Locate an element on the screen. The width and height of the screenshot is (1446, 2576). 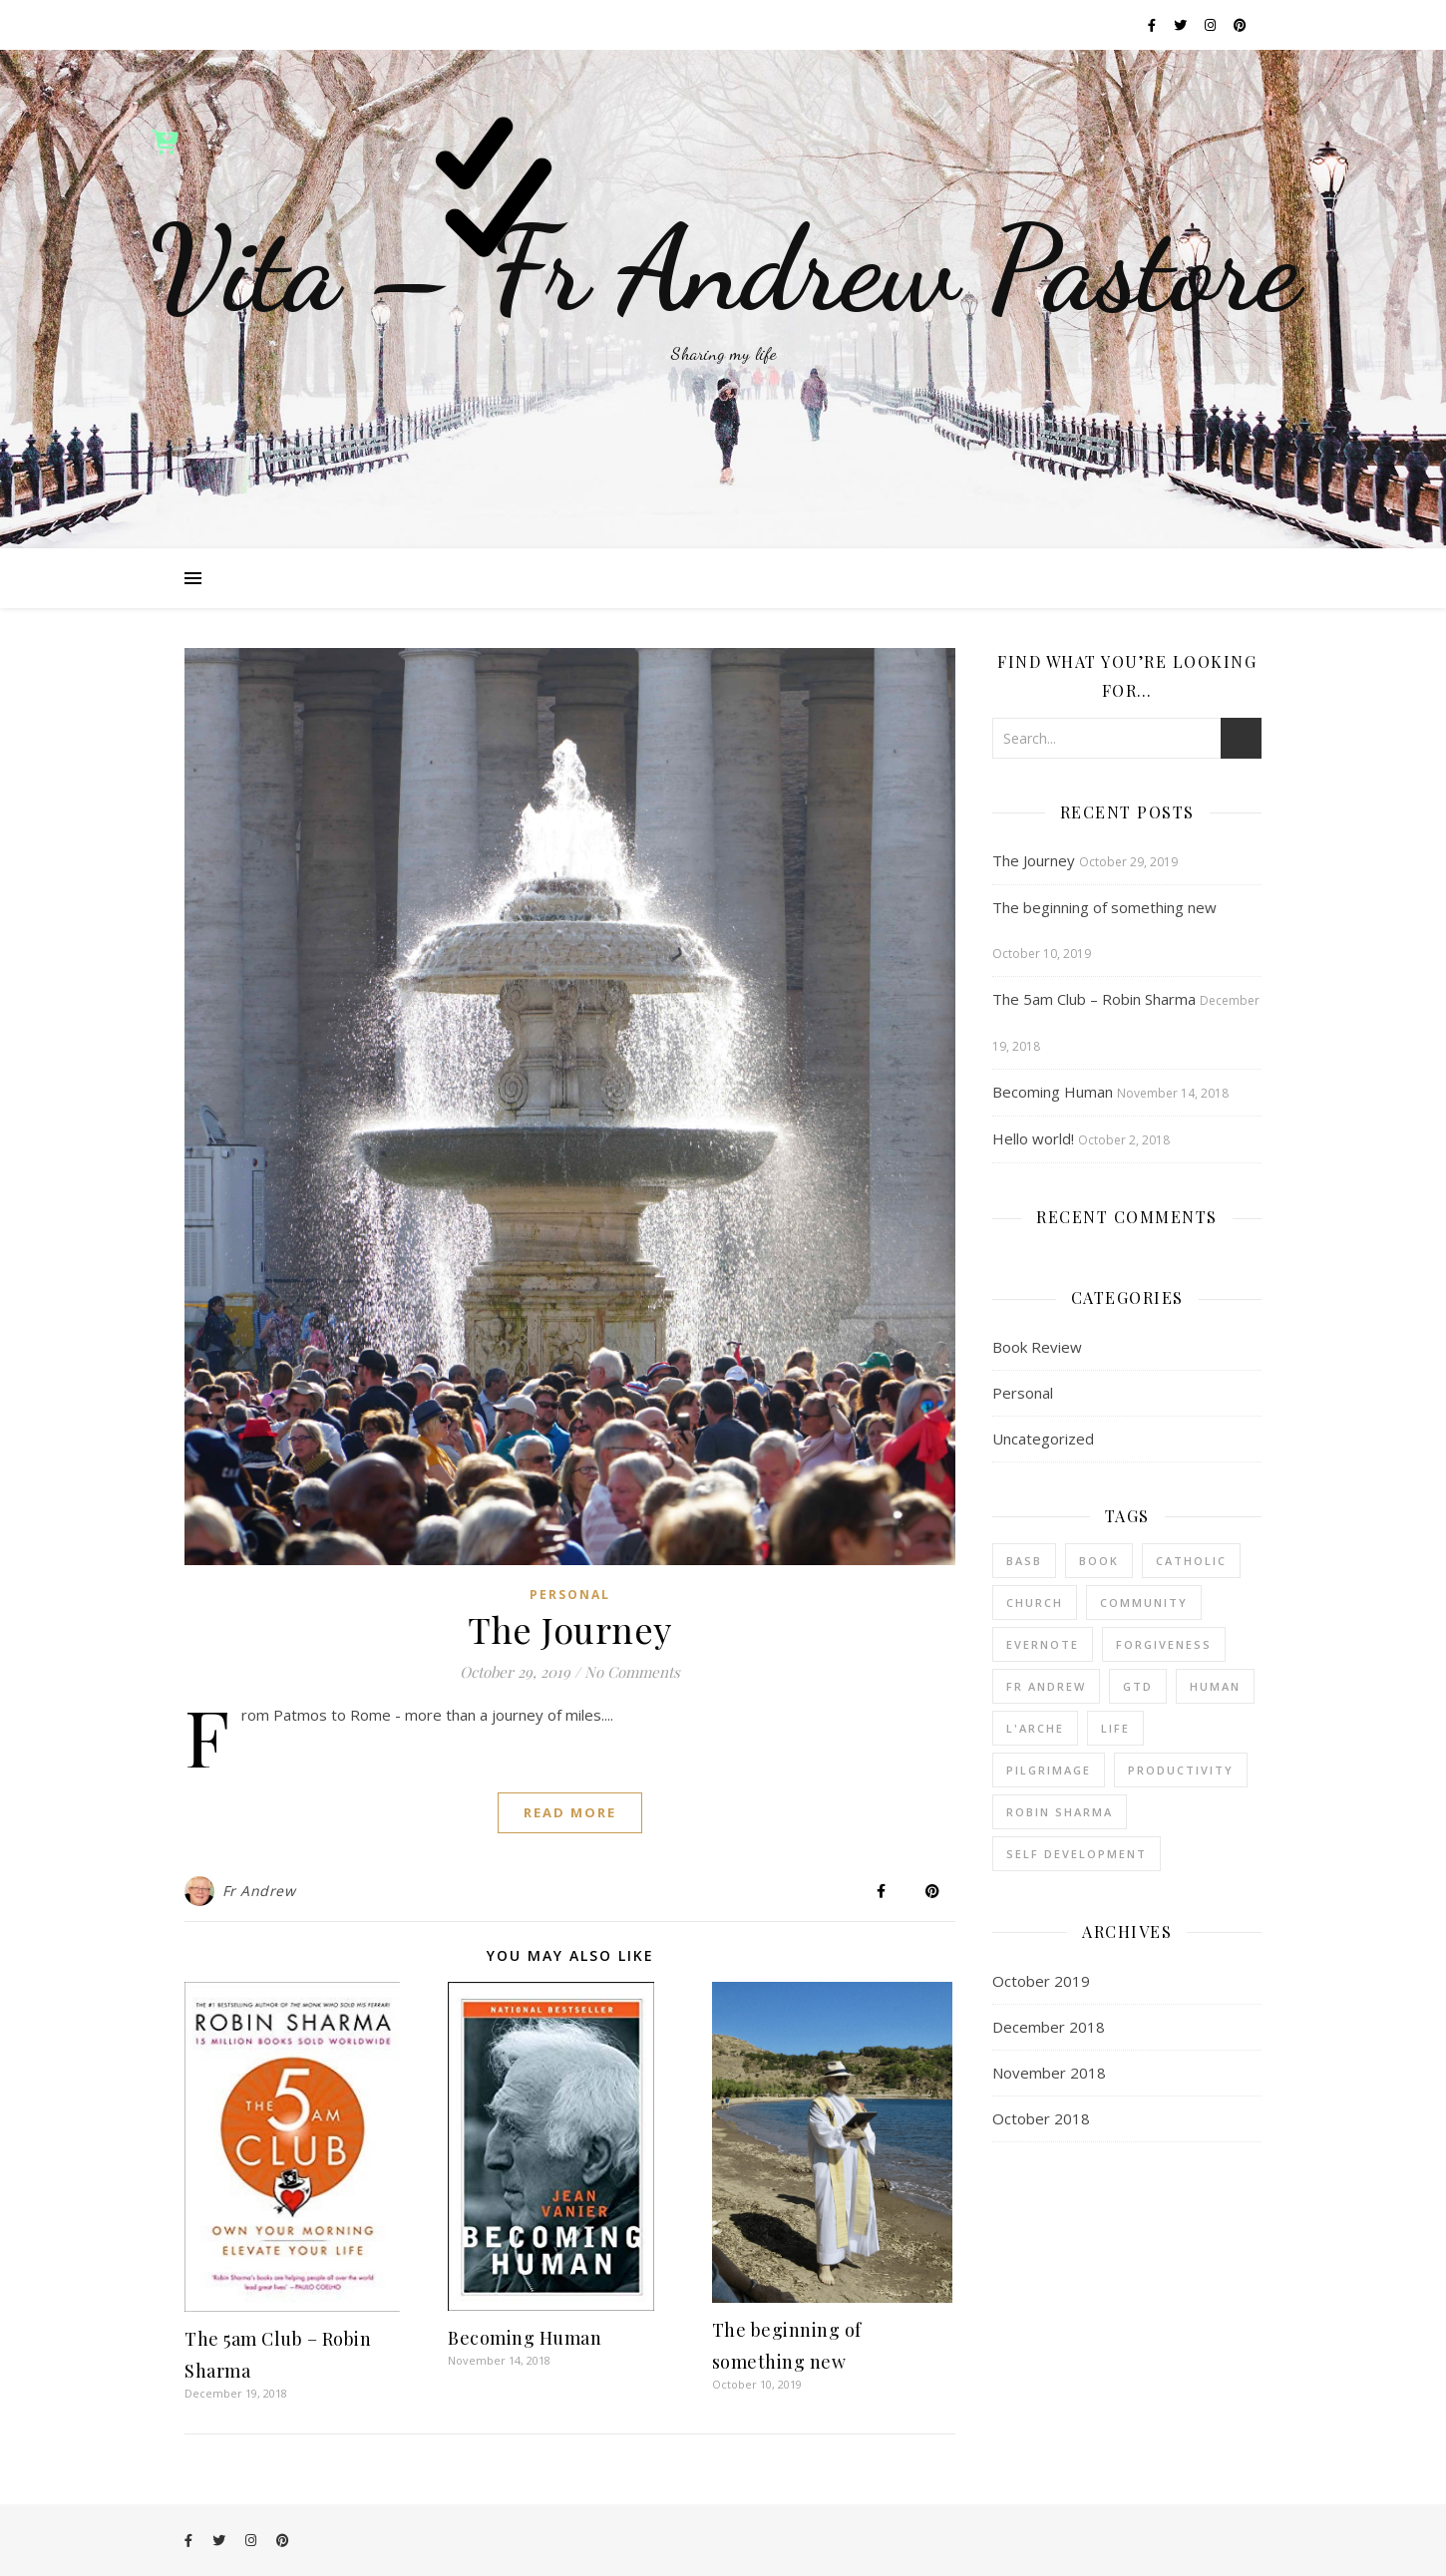
add item to shopping cart is located at coordinates (167, 143).